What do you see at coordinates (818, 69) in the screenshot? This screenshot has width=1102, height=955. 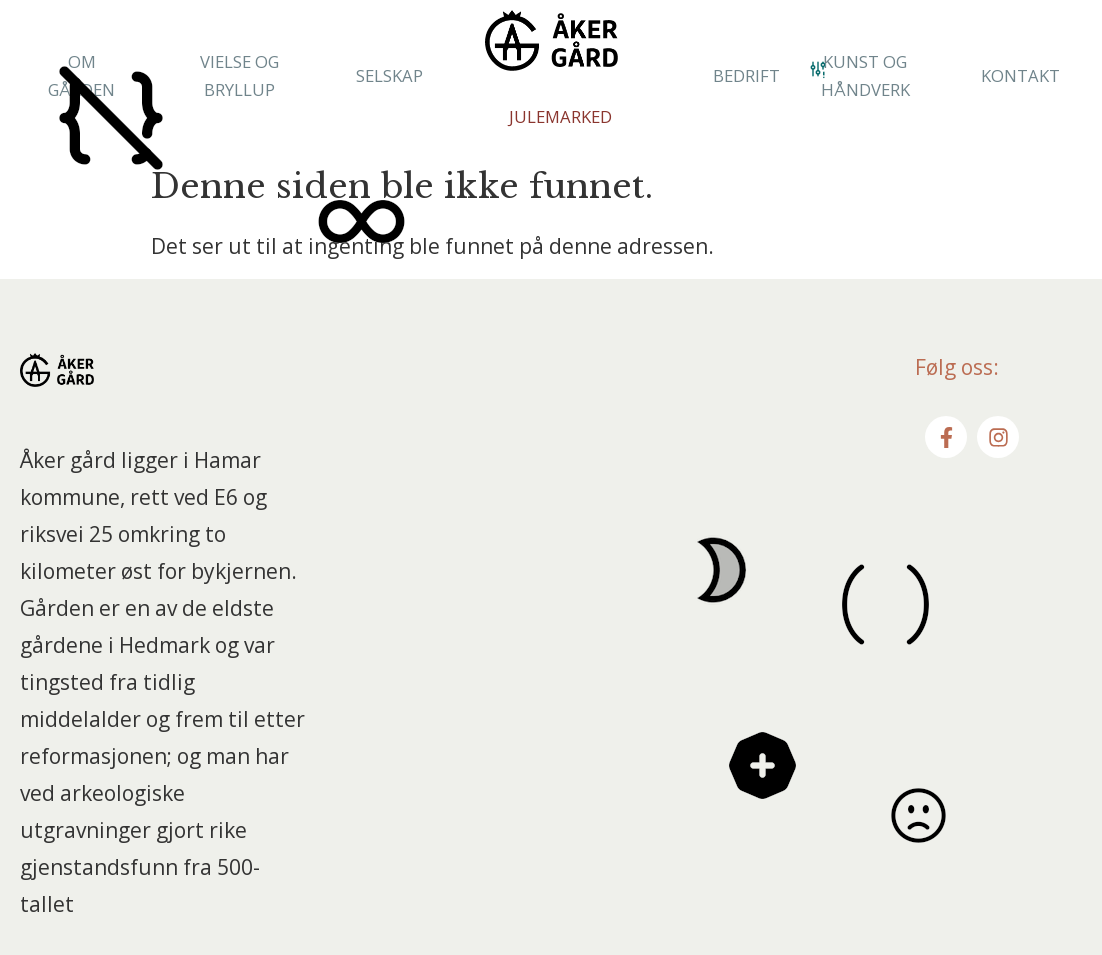 I see `settings require attention or action` at bounding box center [818, 69].